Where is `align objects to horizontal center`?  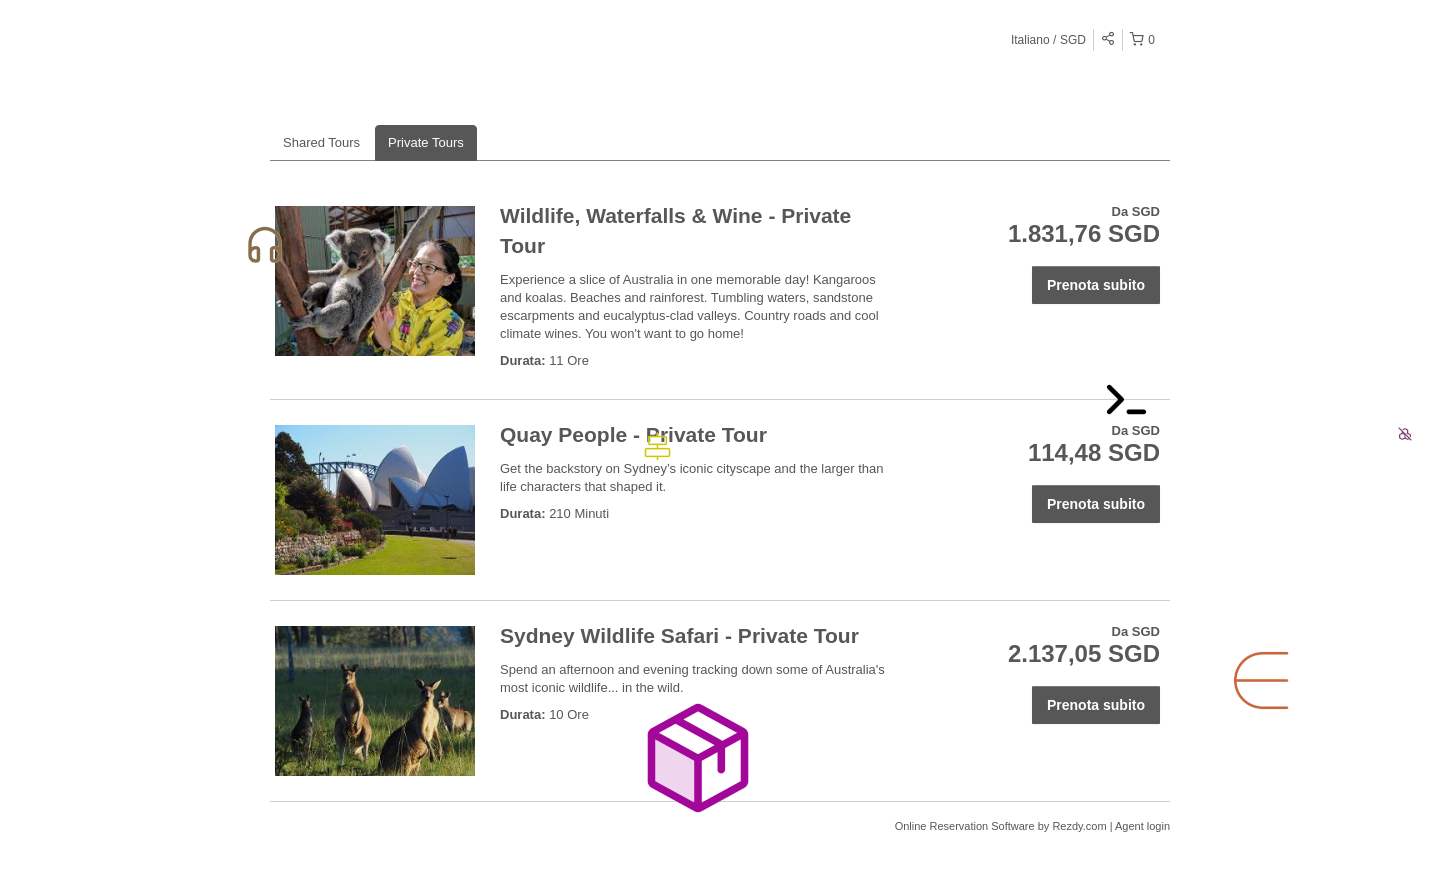
align objects to horizontal center is located at coordinates (657, 446).